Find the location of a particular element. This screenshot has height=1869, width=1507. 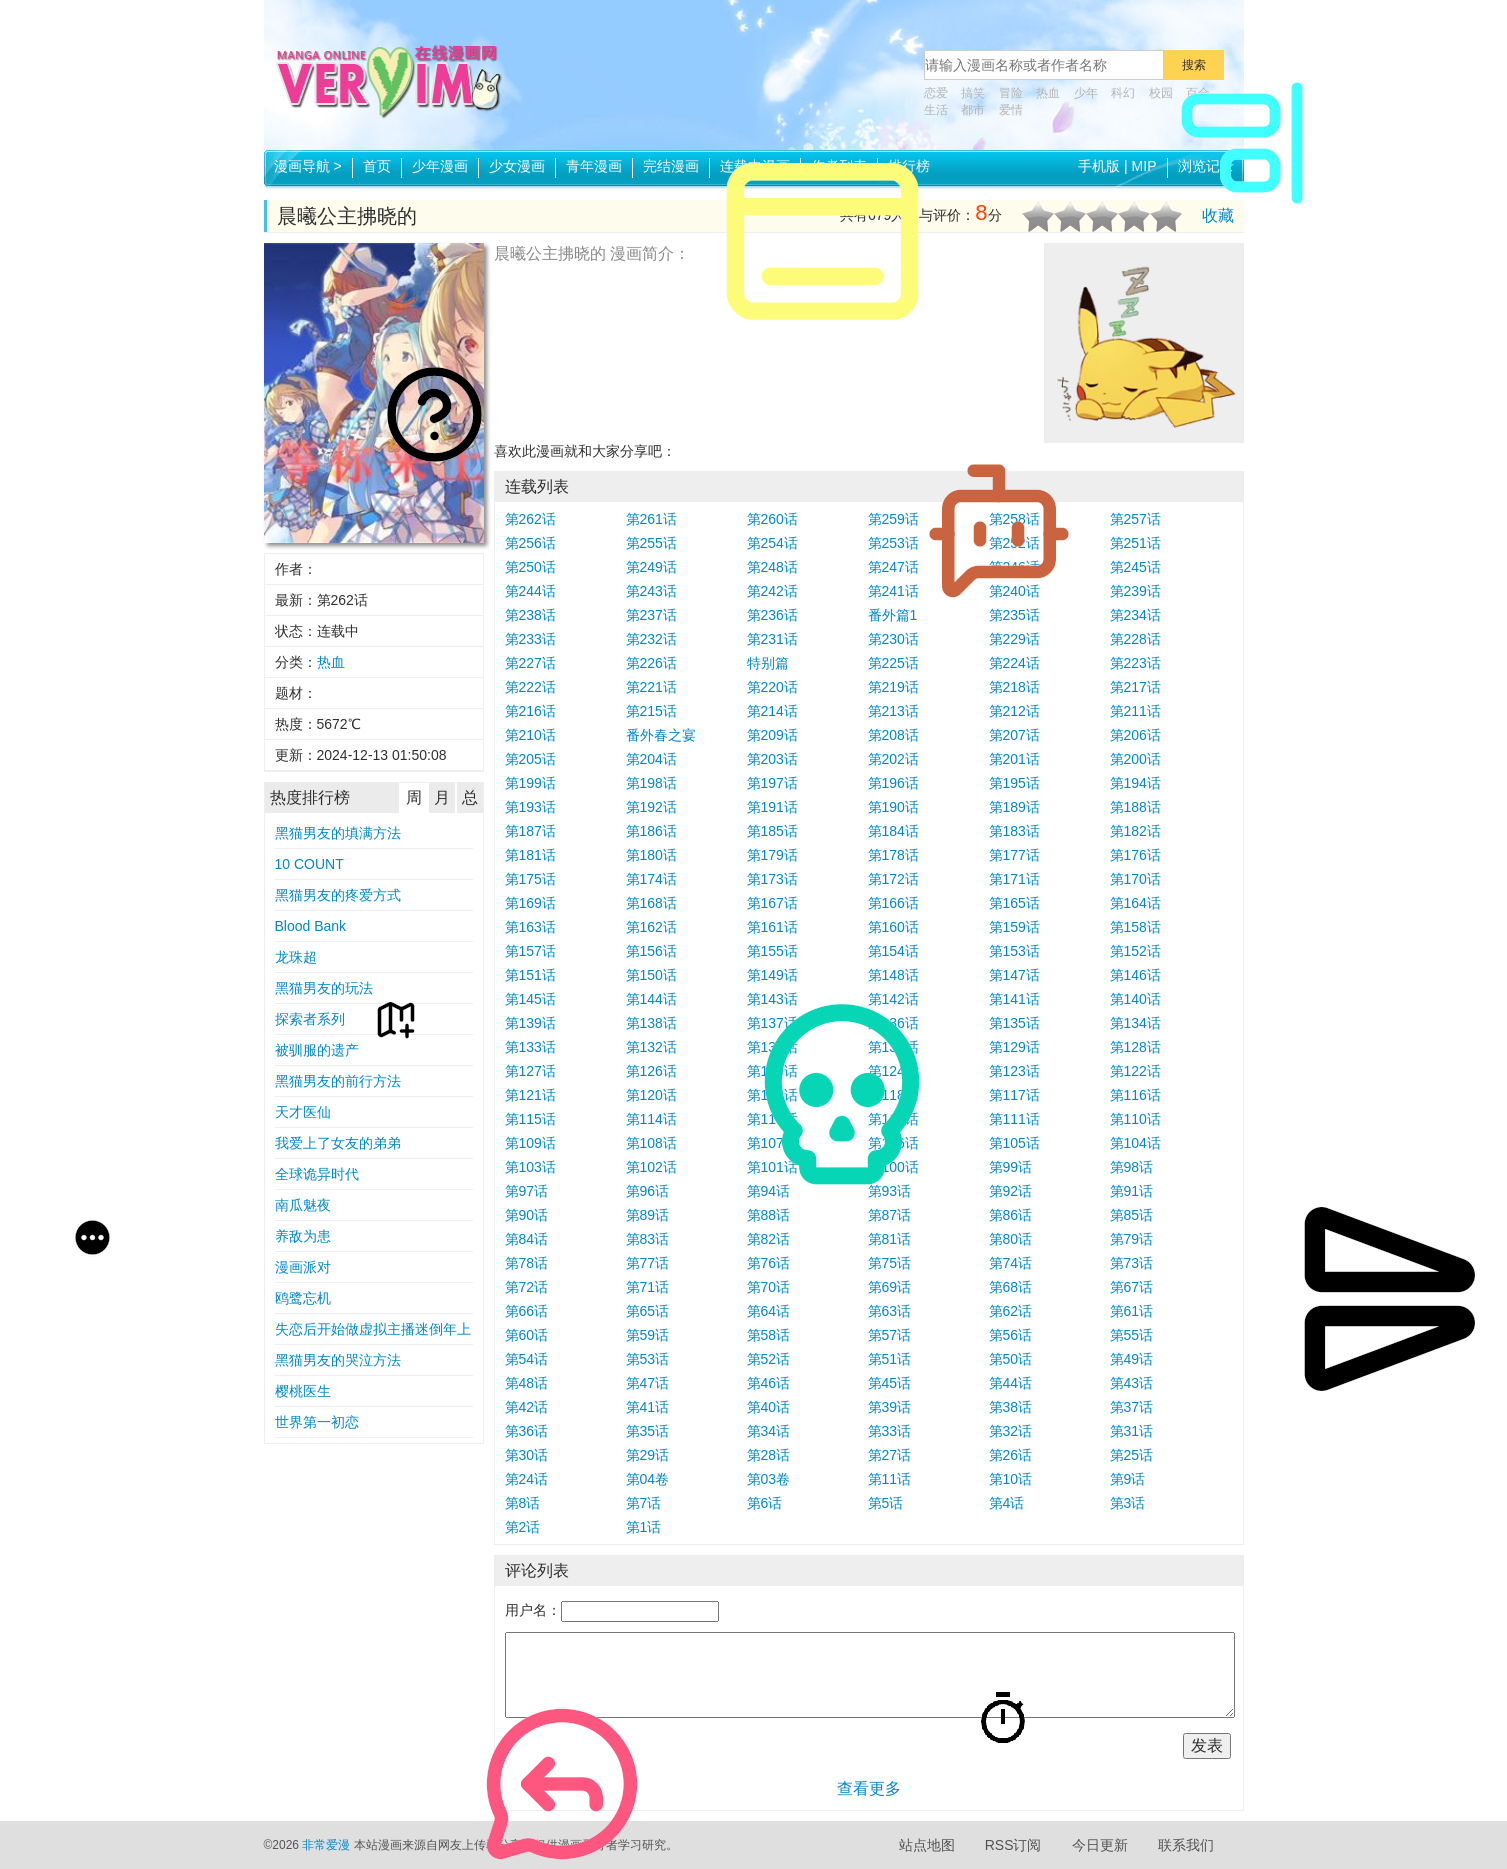

align items to the bottom edge is located at coordinates (1242, 143).